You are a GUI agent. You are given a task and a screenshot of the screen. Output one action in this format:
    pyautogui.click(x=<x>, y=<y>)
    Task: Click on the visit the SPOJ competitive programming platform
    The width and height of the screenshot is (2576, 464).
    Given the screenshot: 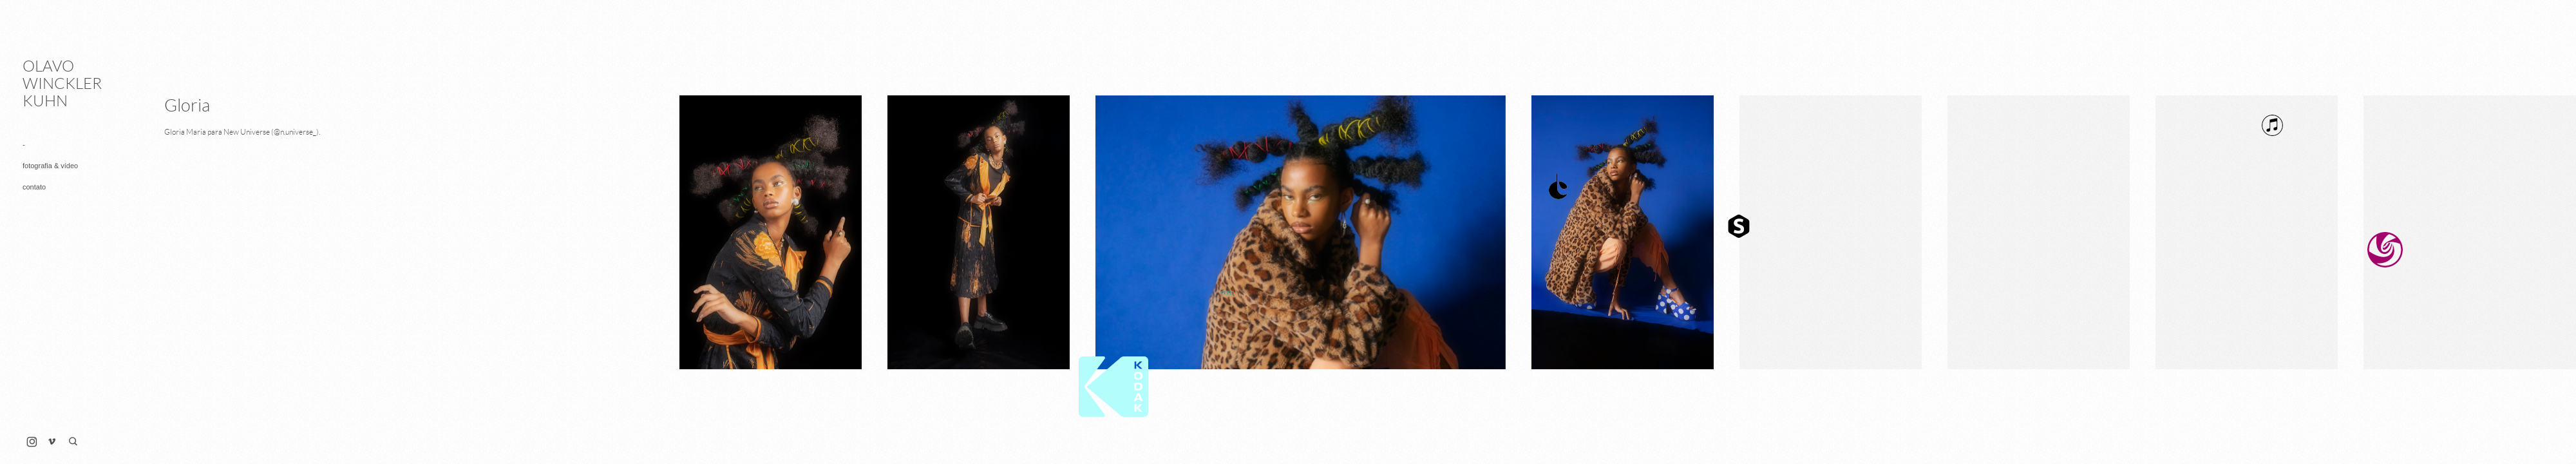 What is the action you would take?
    pyautogui.click(x=1739, y=226)
    